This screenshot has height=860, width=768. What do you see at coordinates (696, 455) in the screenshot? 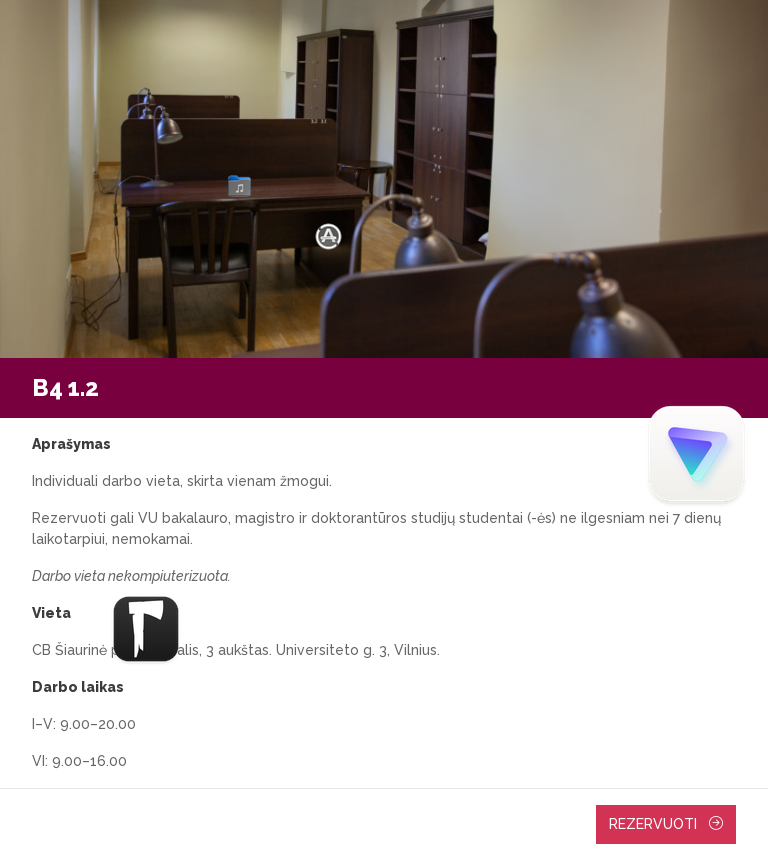
I see `launch ProtonVPN application` at bounding box center [696, 455].